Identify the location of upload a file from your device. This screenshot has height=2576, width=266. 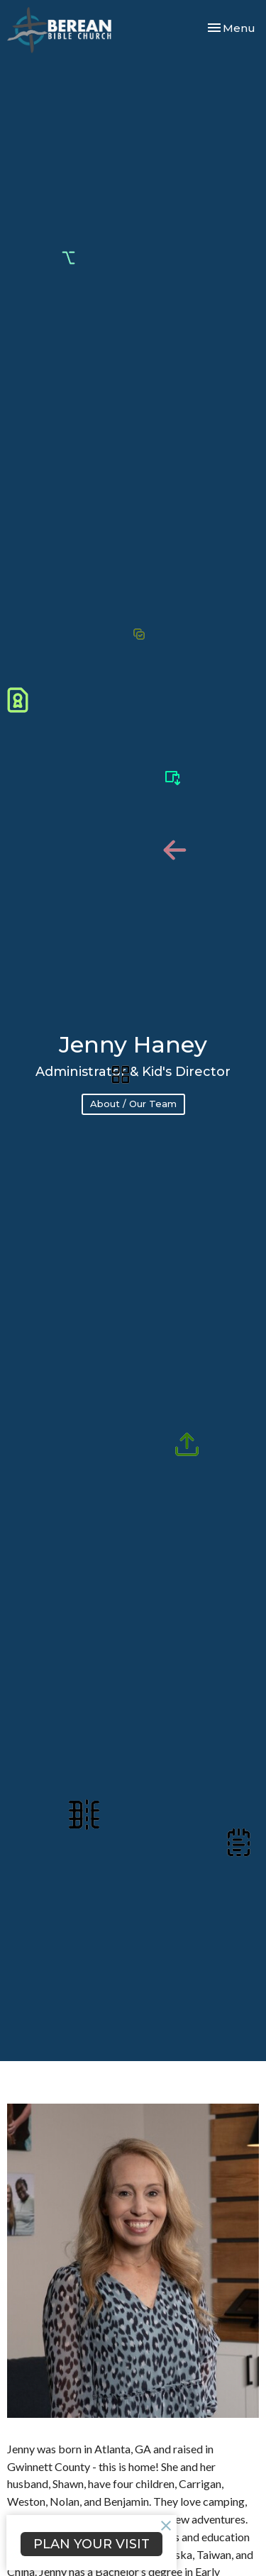
(187, 1444).